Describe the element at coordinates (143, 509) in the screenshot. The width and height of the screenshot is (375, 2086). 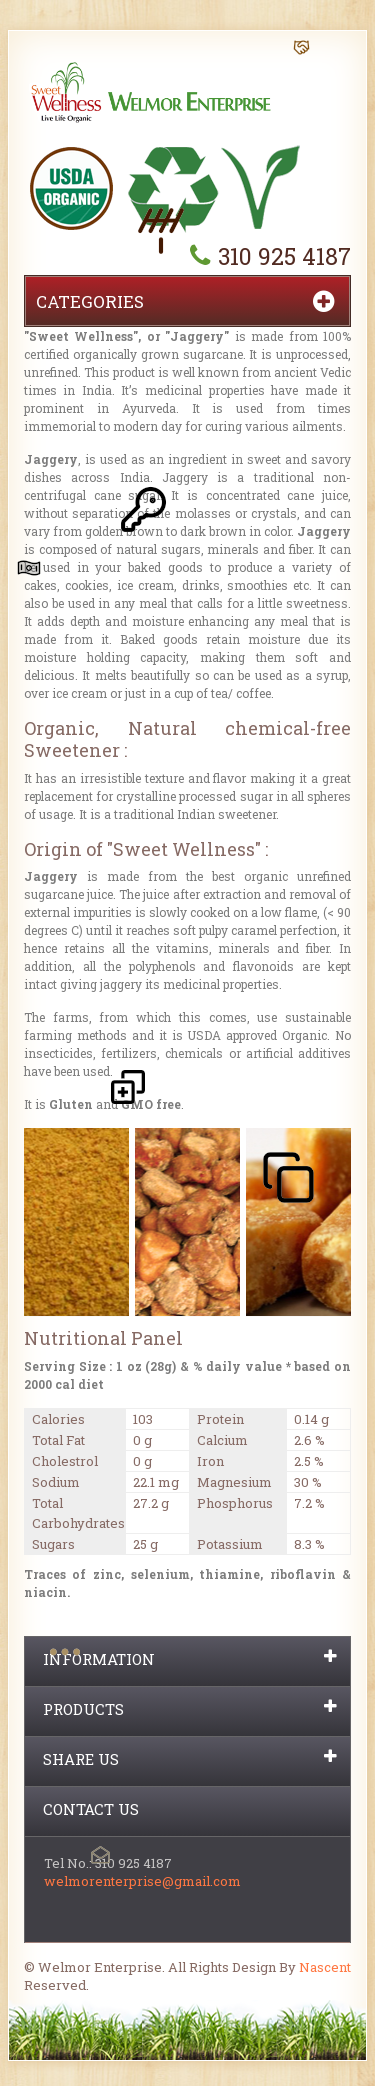
I see `access account security settings` at that location.